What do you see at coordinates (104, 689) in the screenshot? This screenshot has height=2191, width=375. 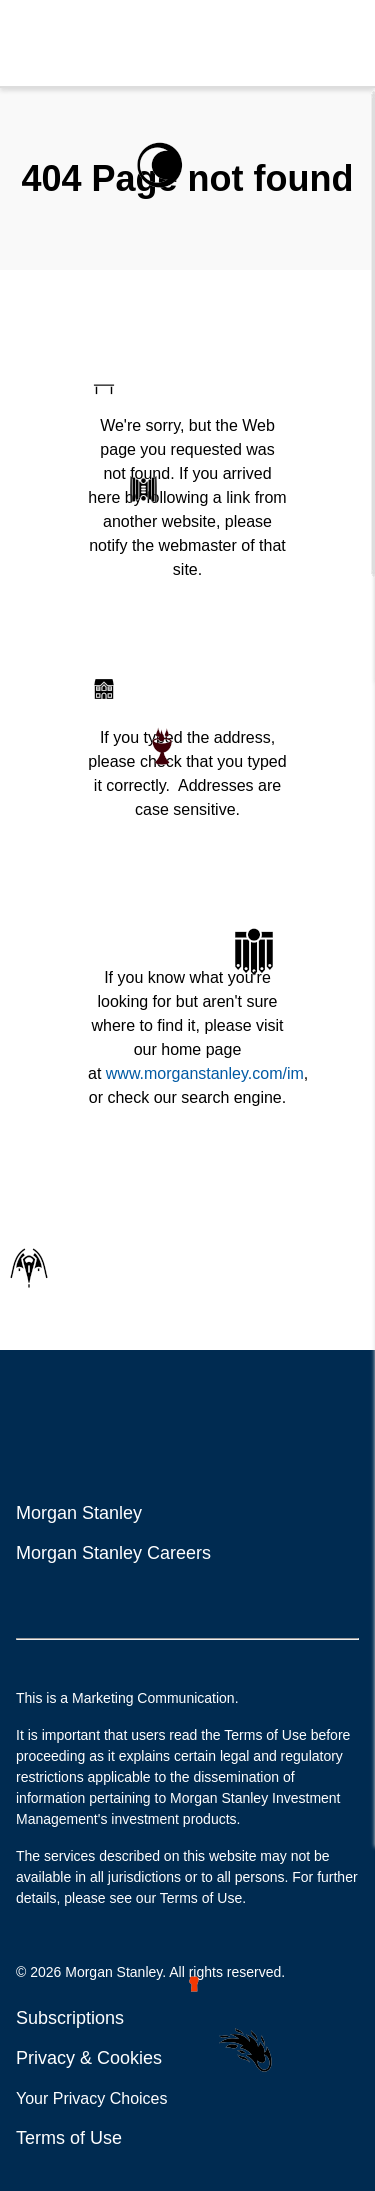 I see `navigate to home screen` at bounding box center [104, 689].